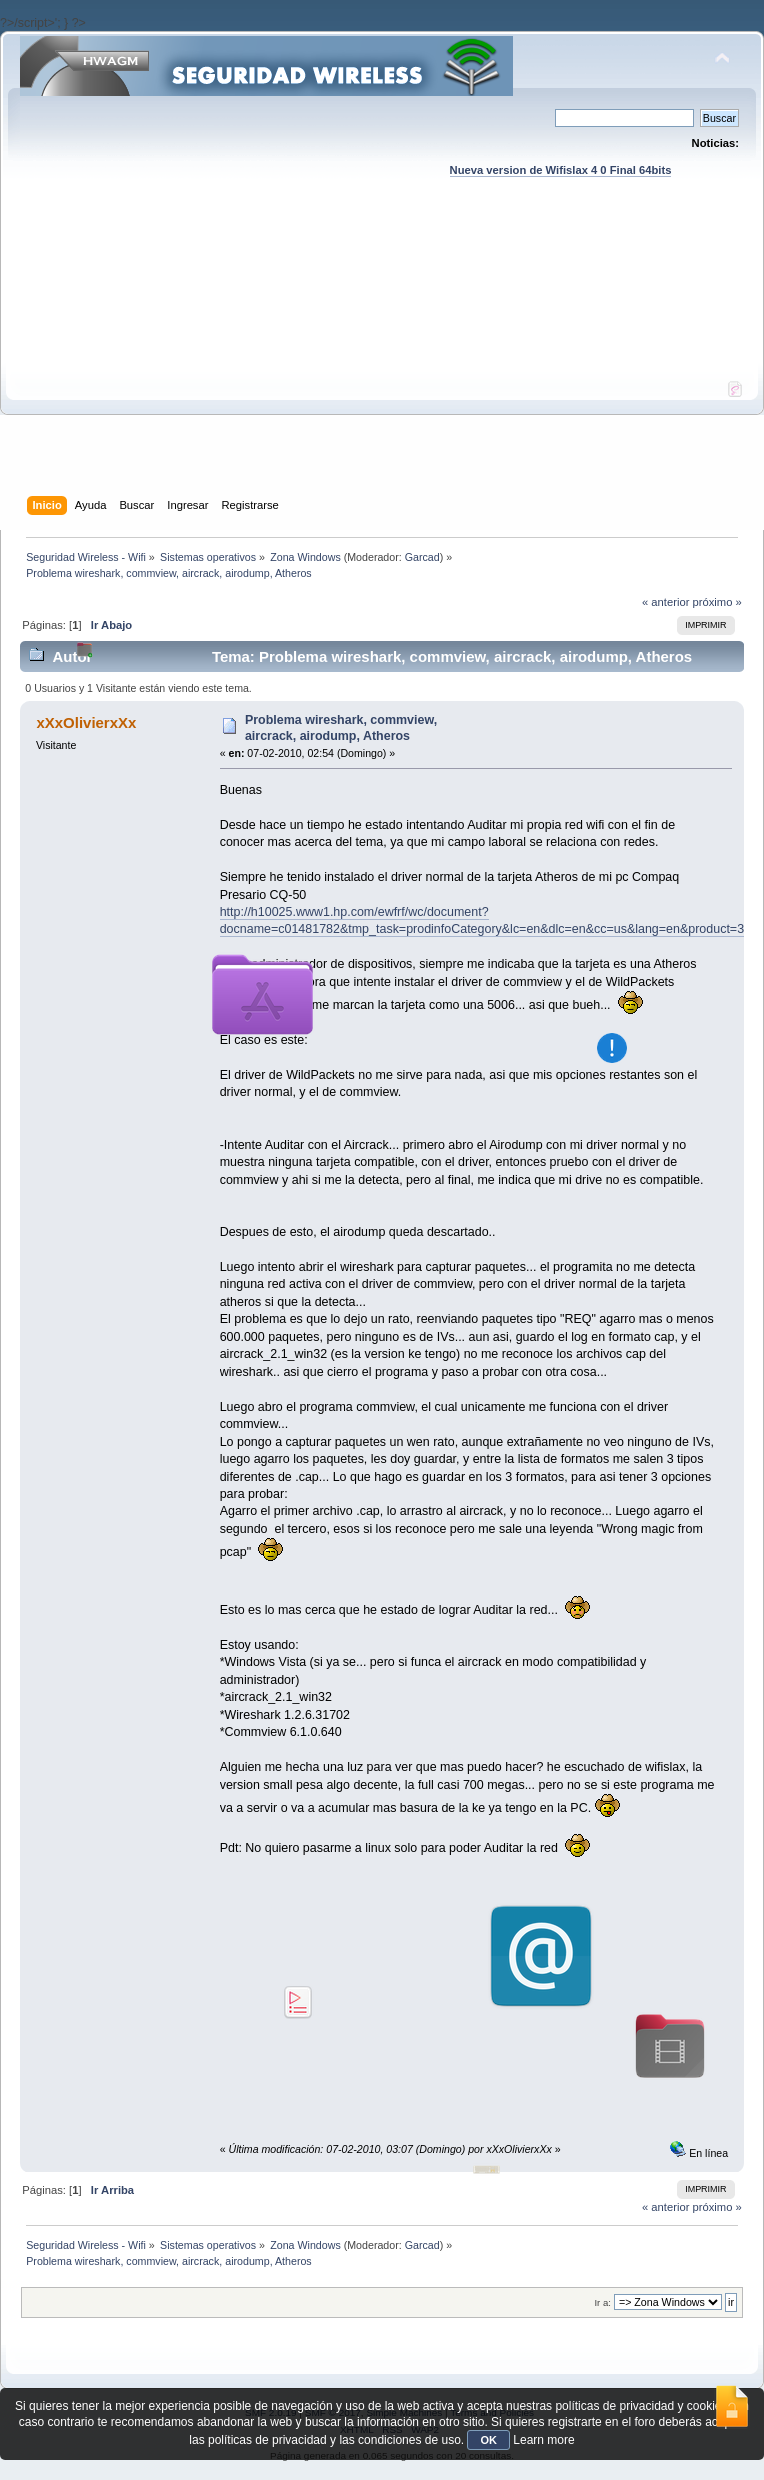 The height and width of the screenshot is (2480, 764). What do you see at coordinates (612, 1048) in the screenshot?
I see `mark email as important` at bounding box center [612, 1048].